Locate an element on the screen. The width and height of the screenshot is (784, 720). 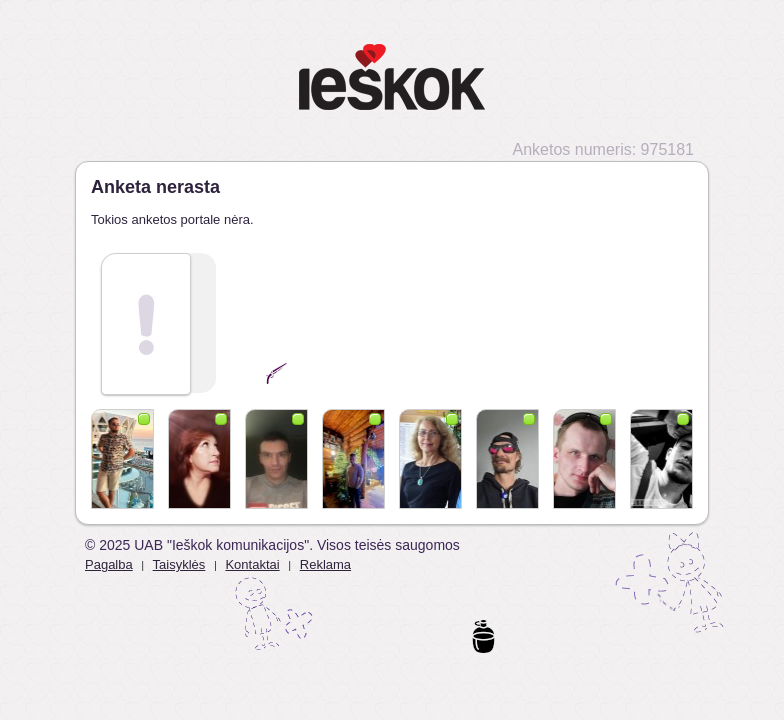
view water or hydration inventory item is located at coordinates (483, 636).